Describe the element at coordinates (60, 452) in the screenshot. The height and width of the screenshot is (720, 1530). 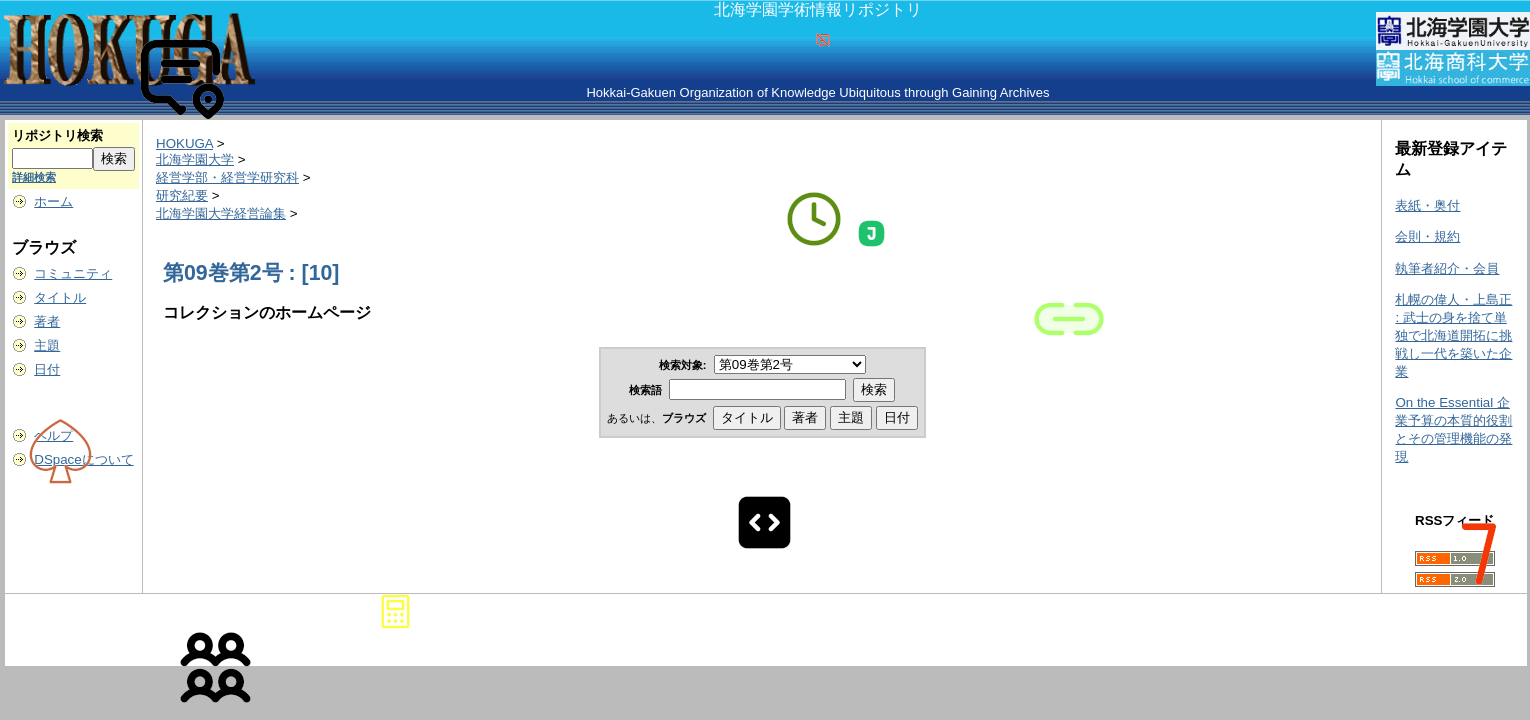
I see `playing cards or card game category` at that location.